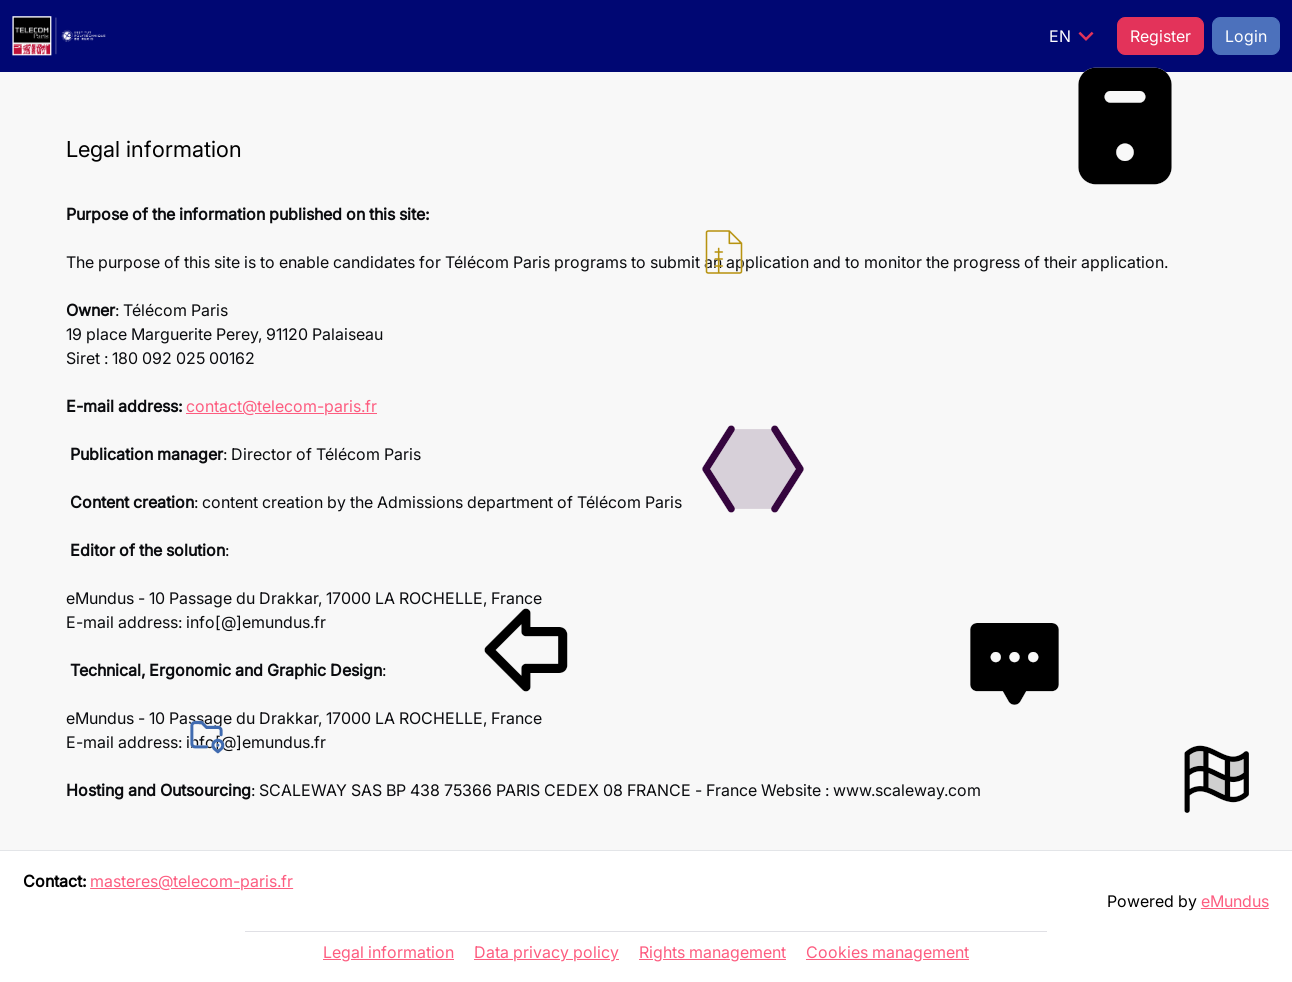 The width and height of the screenshot is (1292, 982). What do you see at coordinates (1125, 126) in the screenshot?
I see `access mobile device settings` at bounding box center [1125, 126].